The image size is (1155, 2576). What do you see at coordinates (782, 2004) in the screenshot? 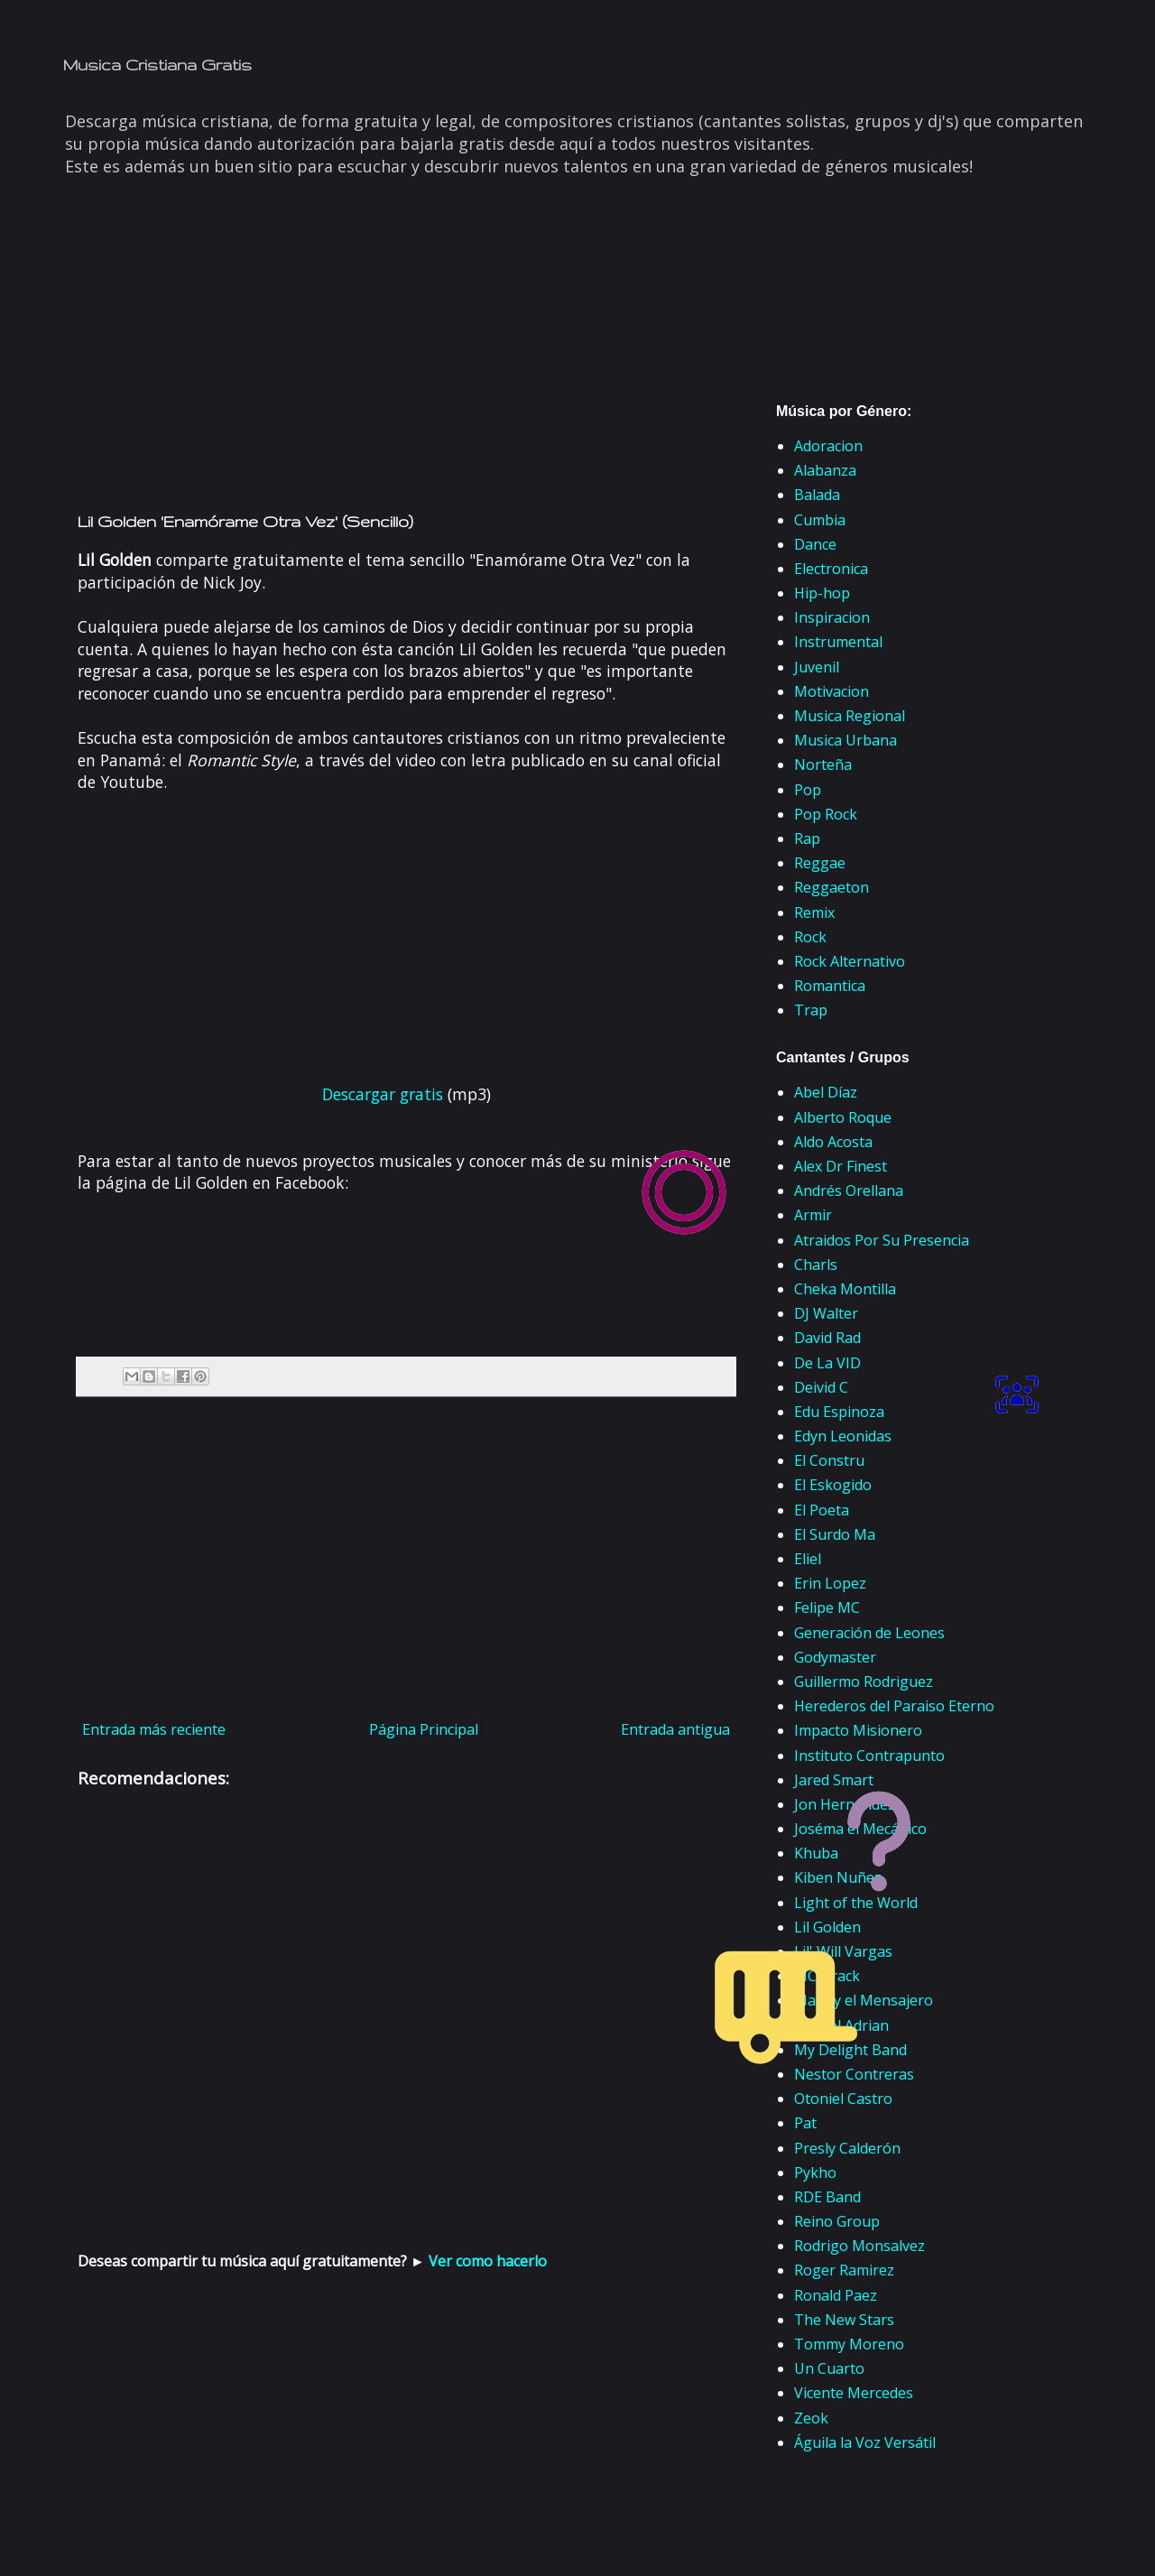
I see `view trailer or towing equipment options` at bounding box center [782, 2004].